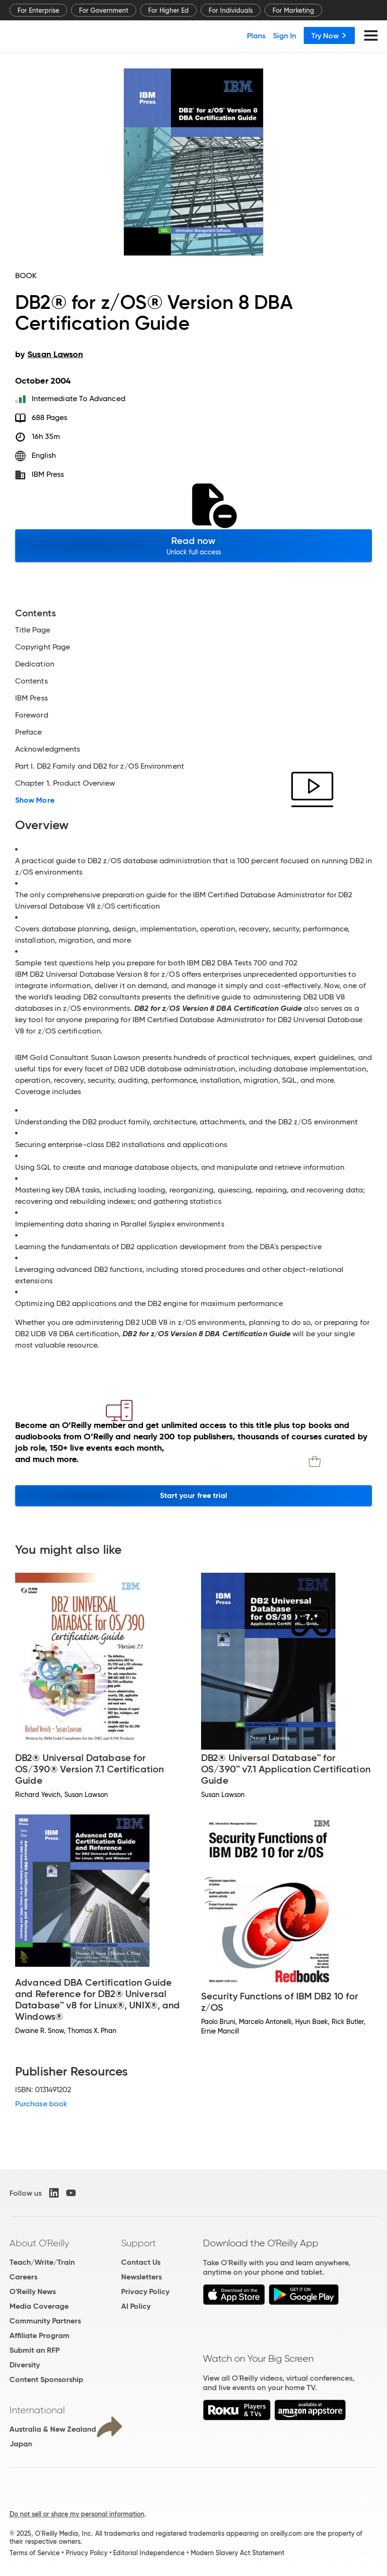 The width and height of the screenshot is (387, 2576). I want to click on play or watch a video, so click(312, 789).